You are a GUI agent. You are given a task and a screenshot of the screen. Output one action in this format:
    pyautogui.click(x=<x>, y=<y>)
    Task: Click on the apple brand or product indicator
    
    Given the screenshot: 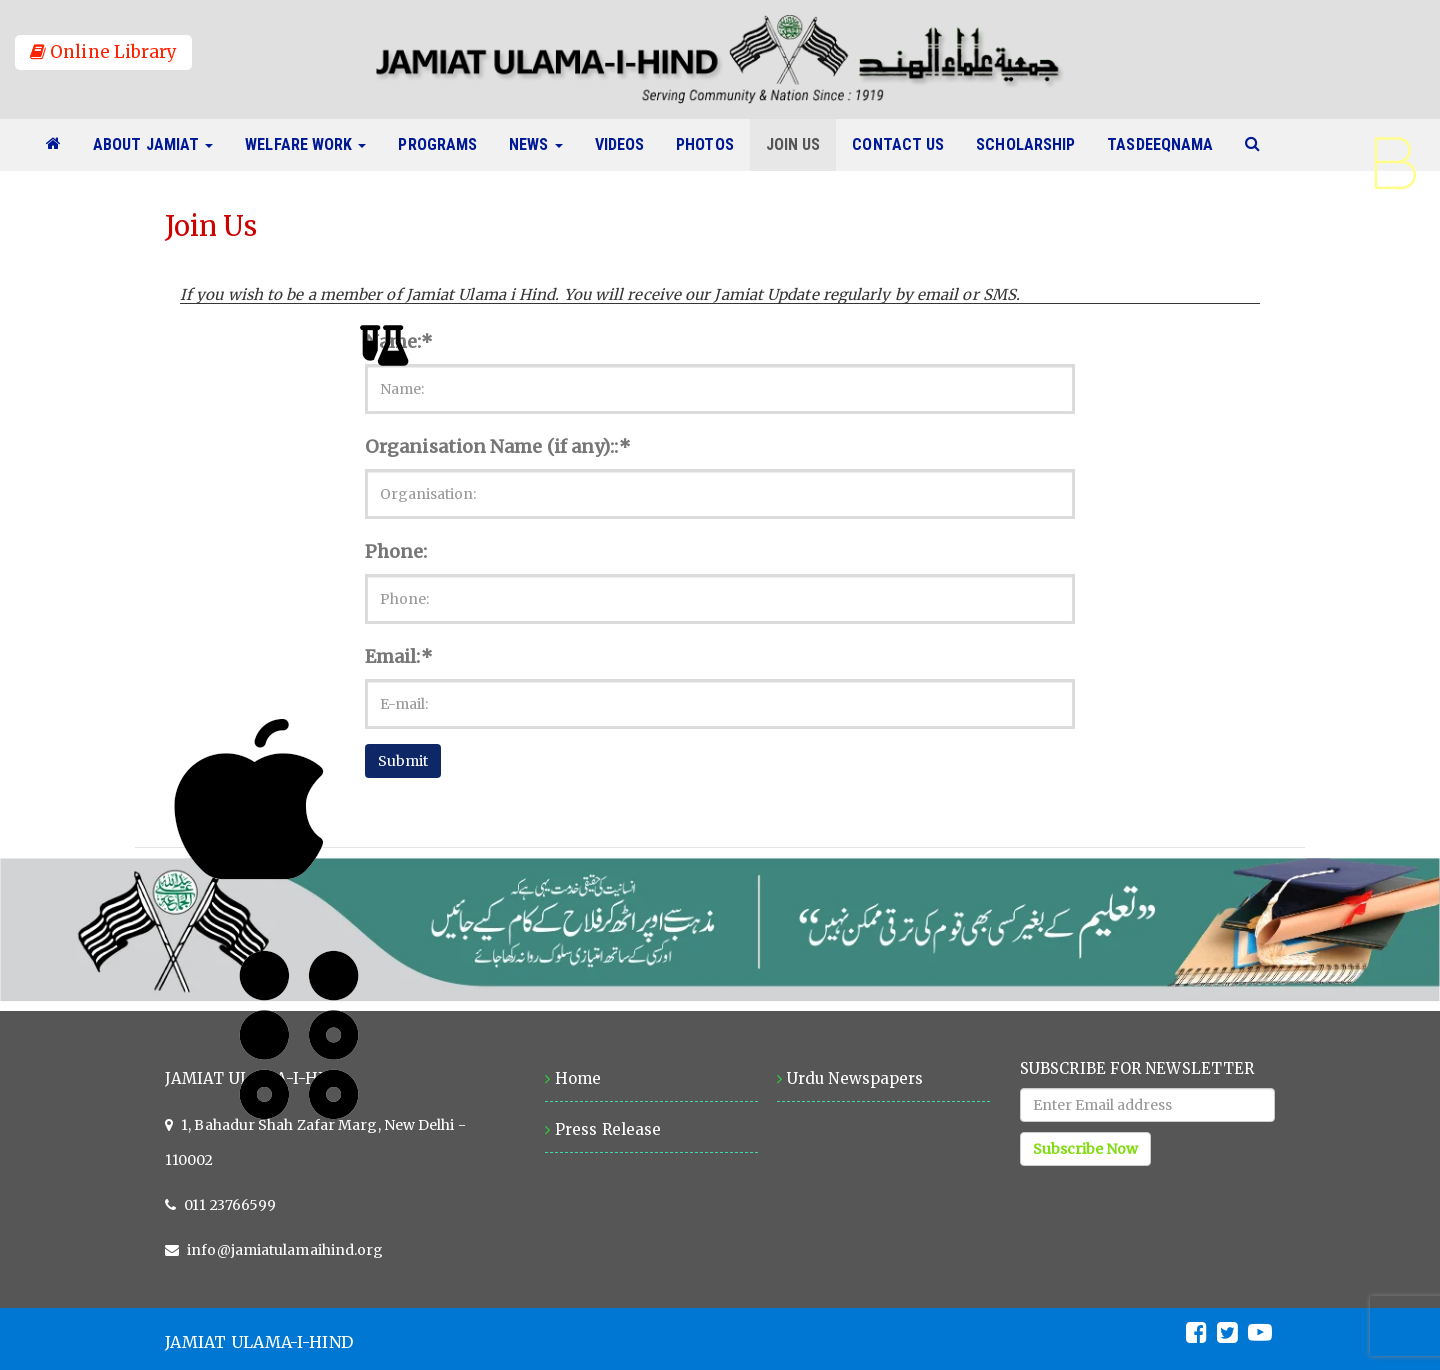 What is the action you would take?
    pyautogui.click(x=254, y=810)
    